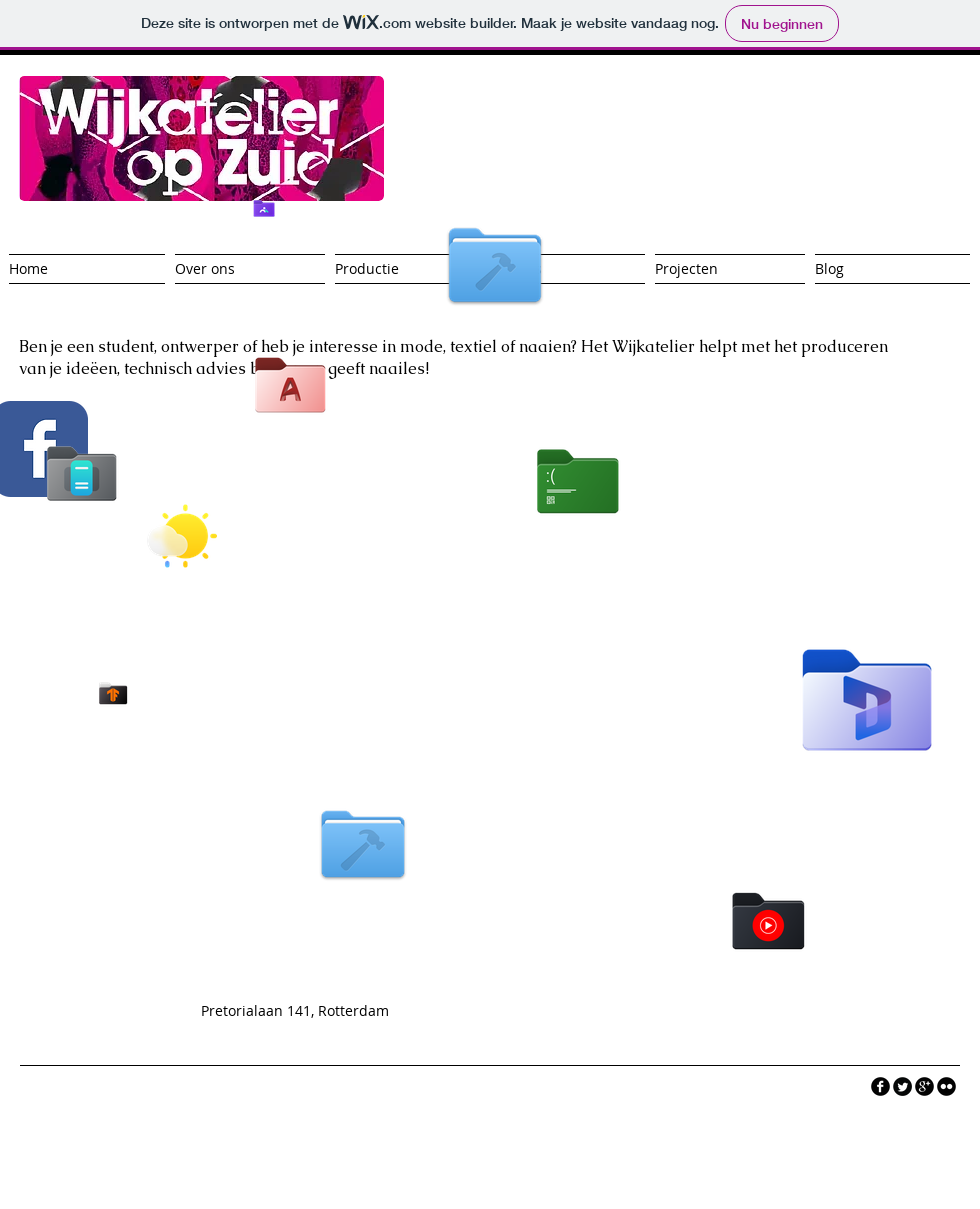 The image size is (980, 1209). I want to click on open youtube music downloads folder, so click(768, 923).